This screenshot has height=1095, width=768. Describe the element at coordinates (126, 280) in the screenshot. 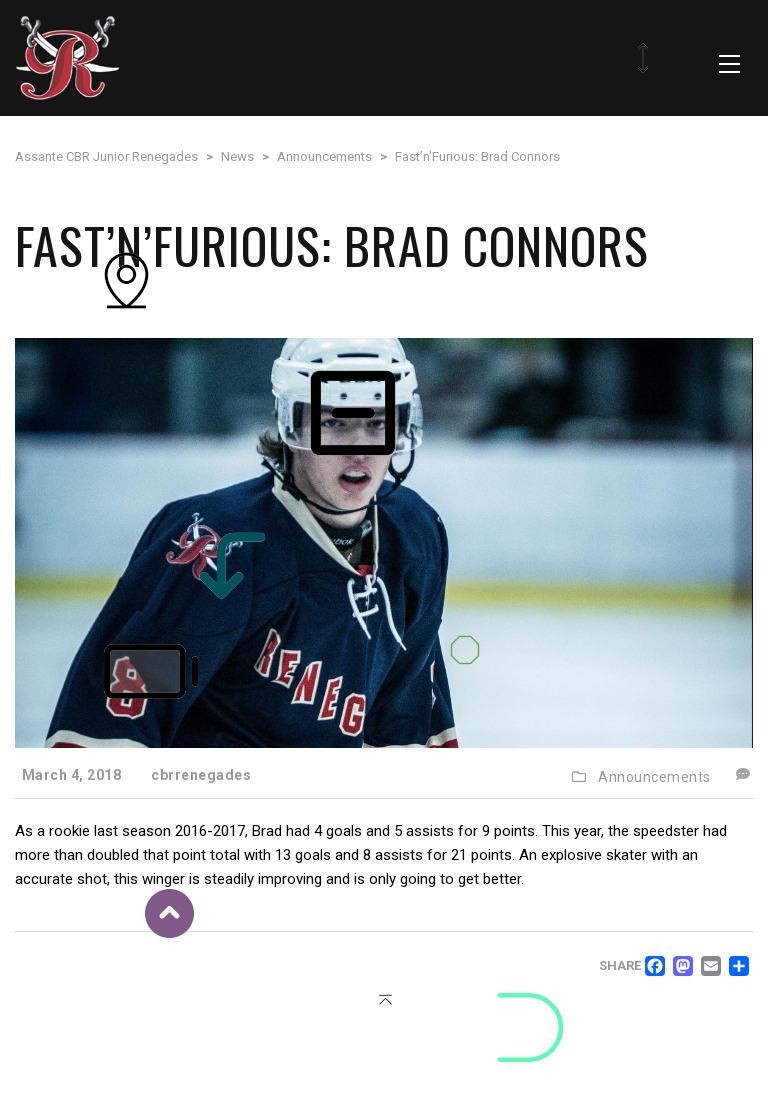

I see `view location on map` at that location.